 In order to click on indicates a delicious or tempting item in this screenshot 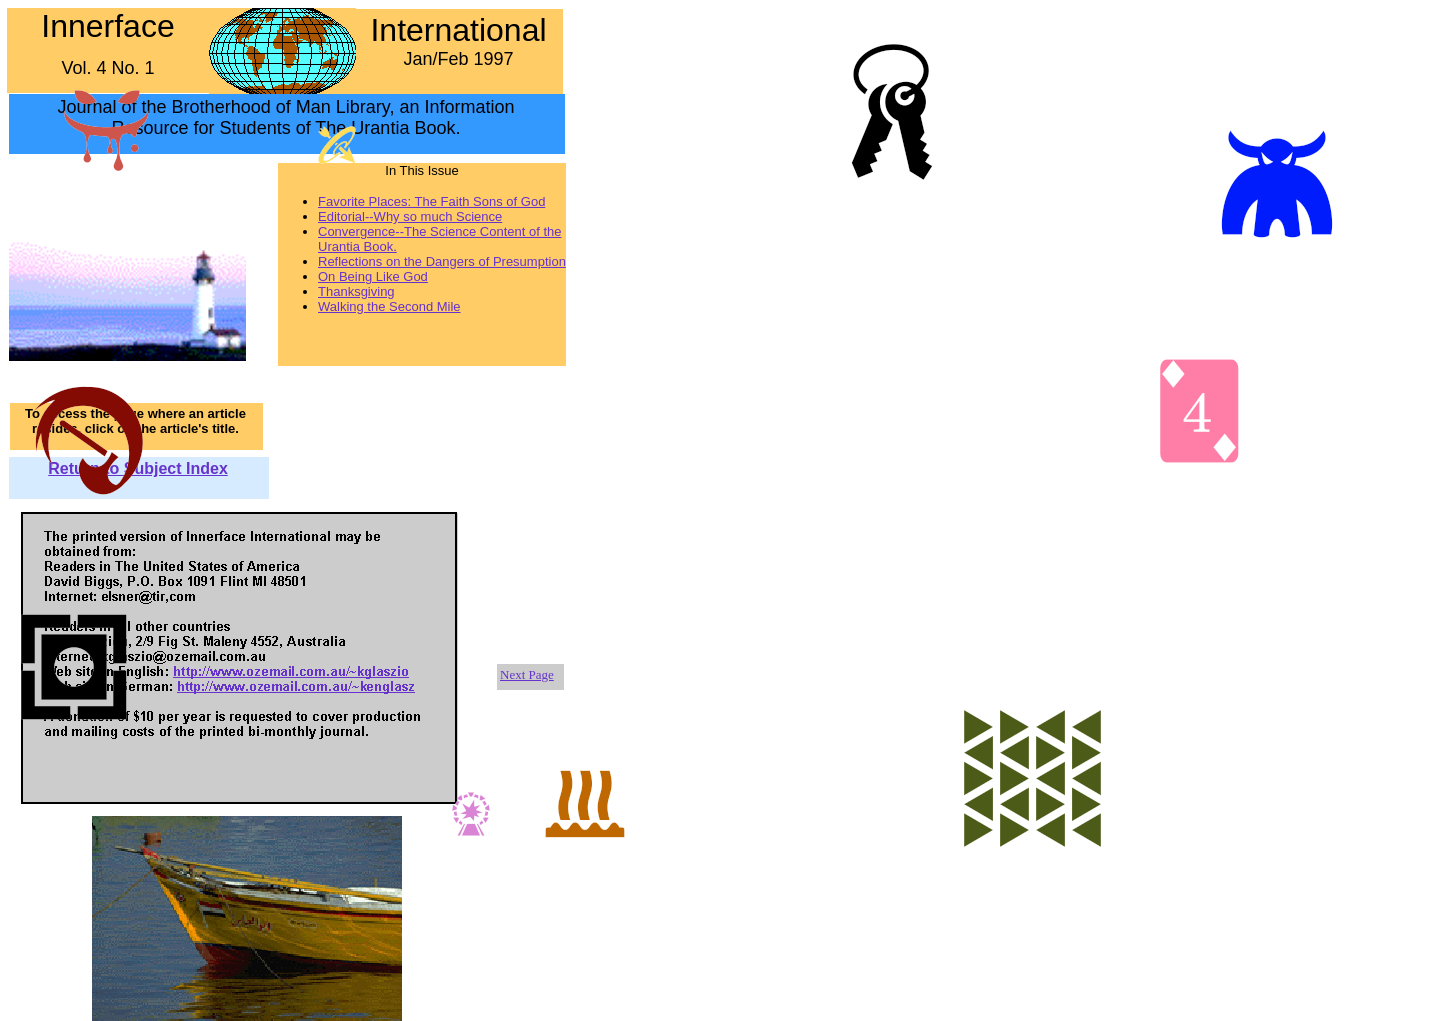, I will do `click(106, 129)`.